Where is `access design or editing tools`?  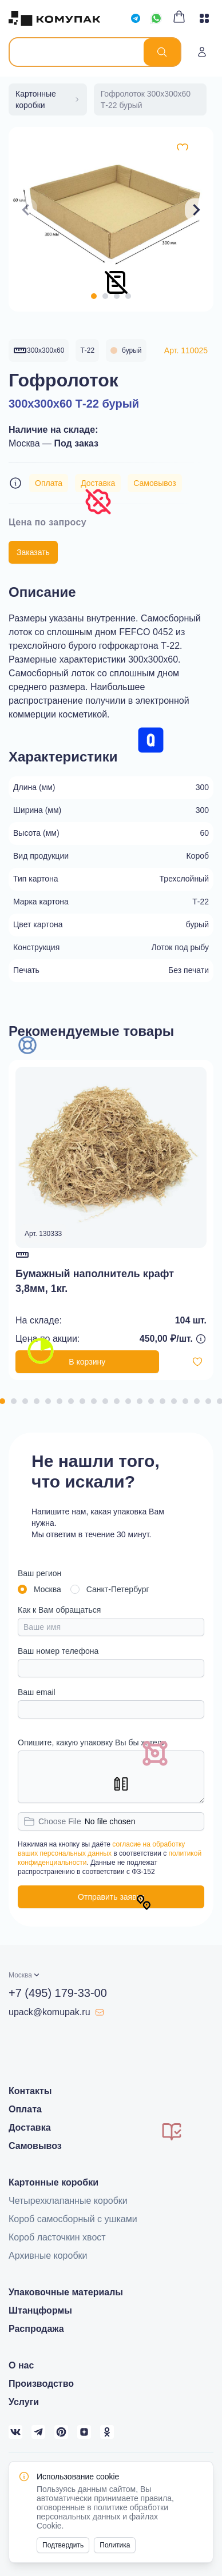
access design or editing tools is located at coordinates (121, 1784).